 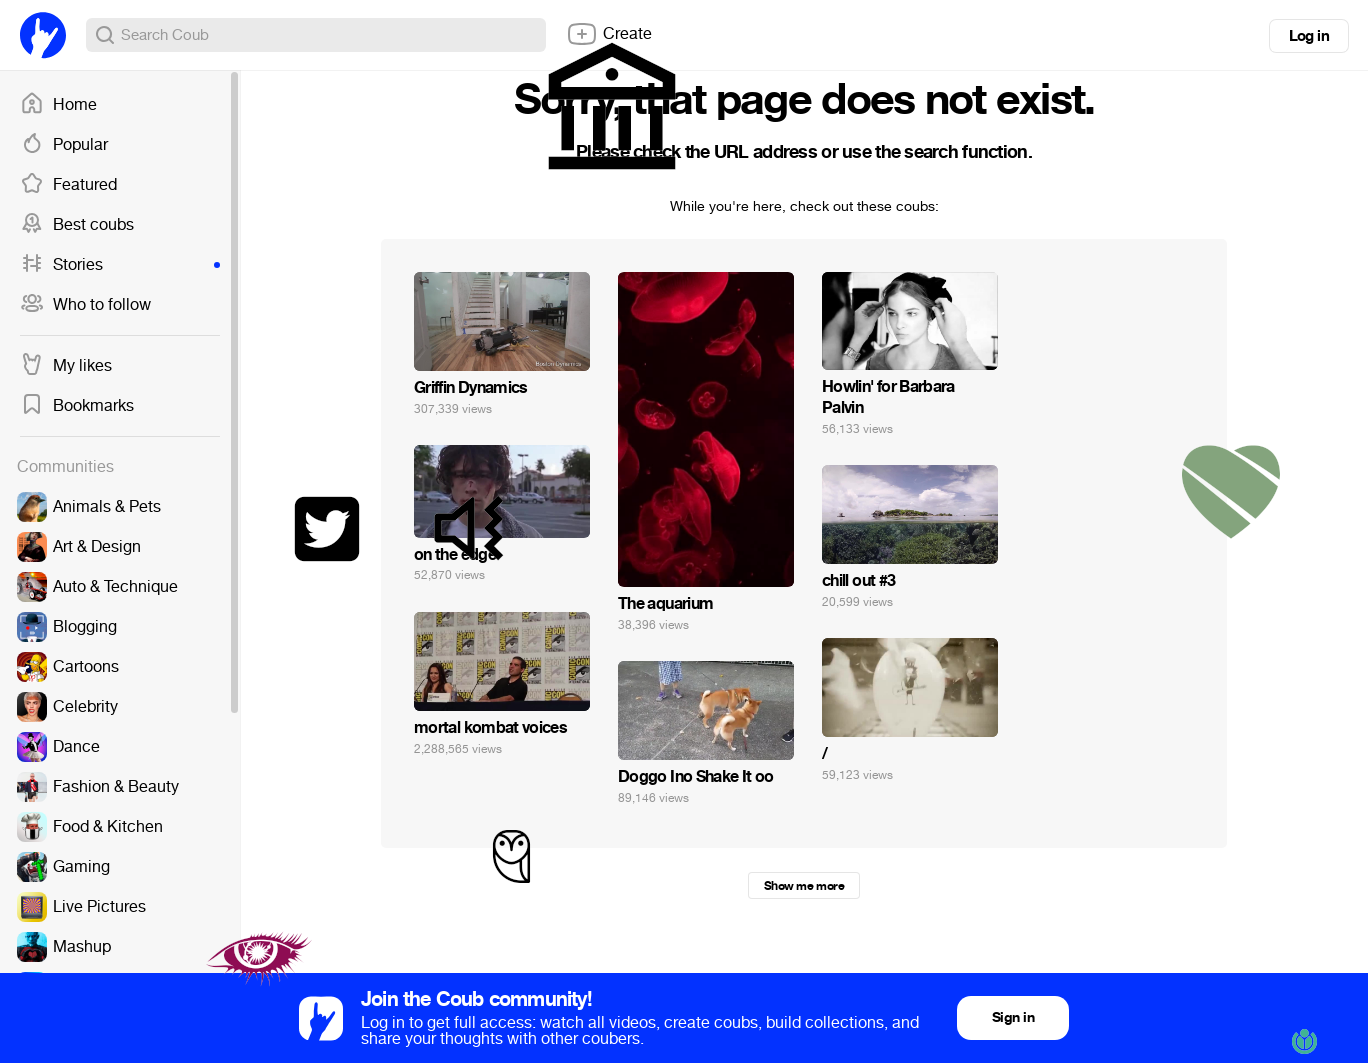 I want to click on TrueUp company logo, so click(x=511, y=856).